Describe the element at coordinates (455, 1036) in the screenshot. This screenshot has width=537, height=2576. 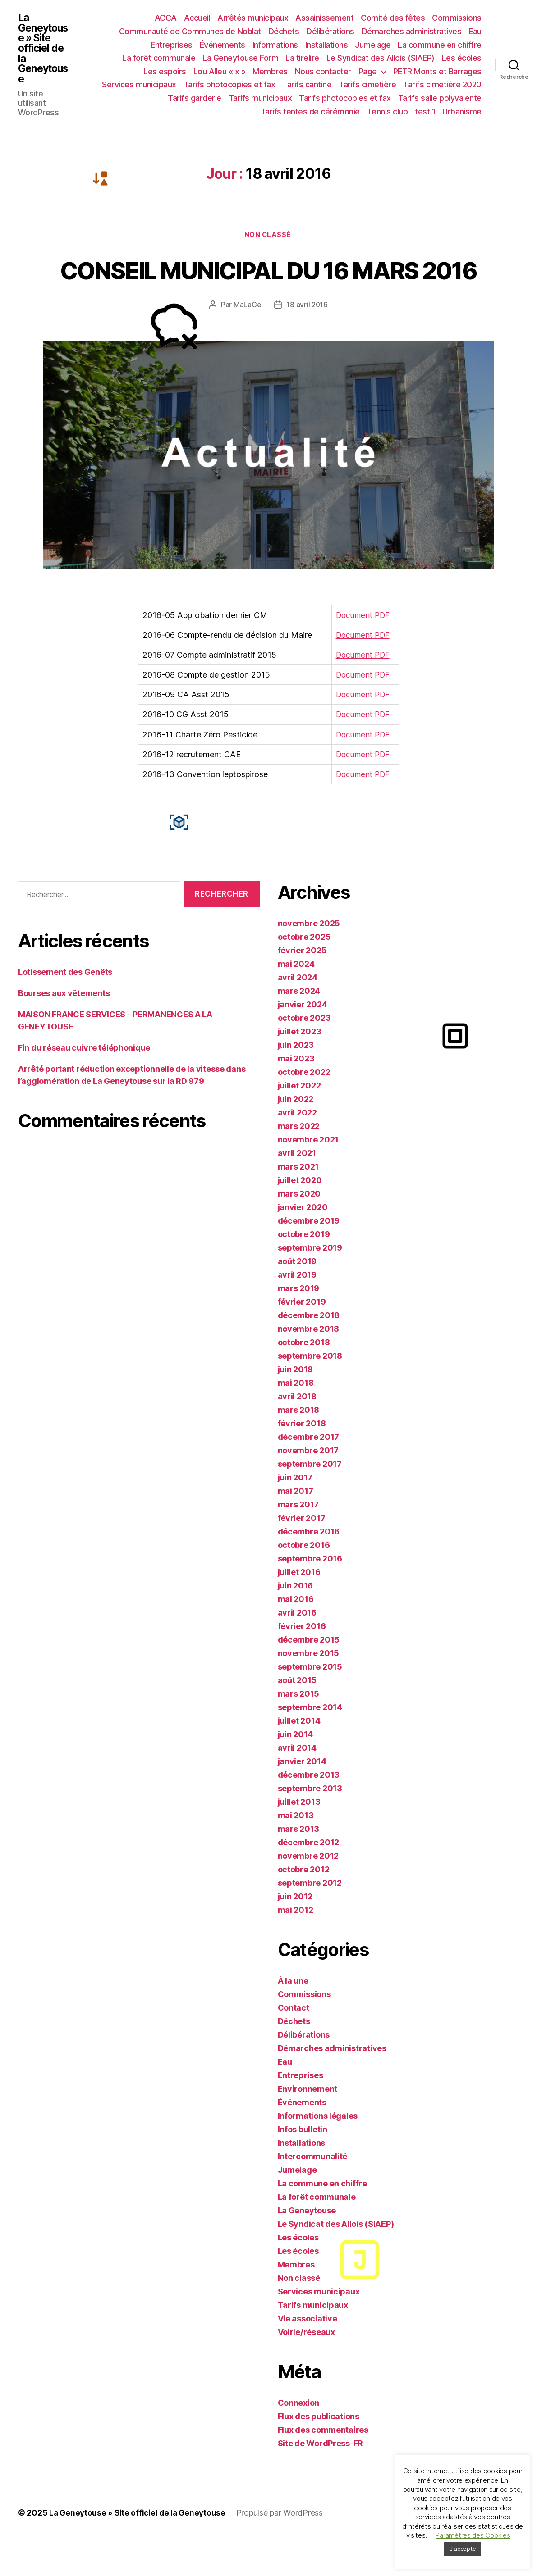
I see `view box model or layout properties` at that location.